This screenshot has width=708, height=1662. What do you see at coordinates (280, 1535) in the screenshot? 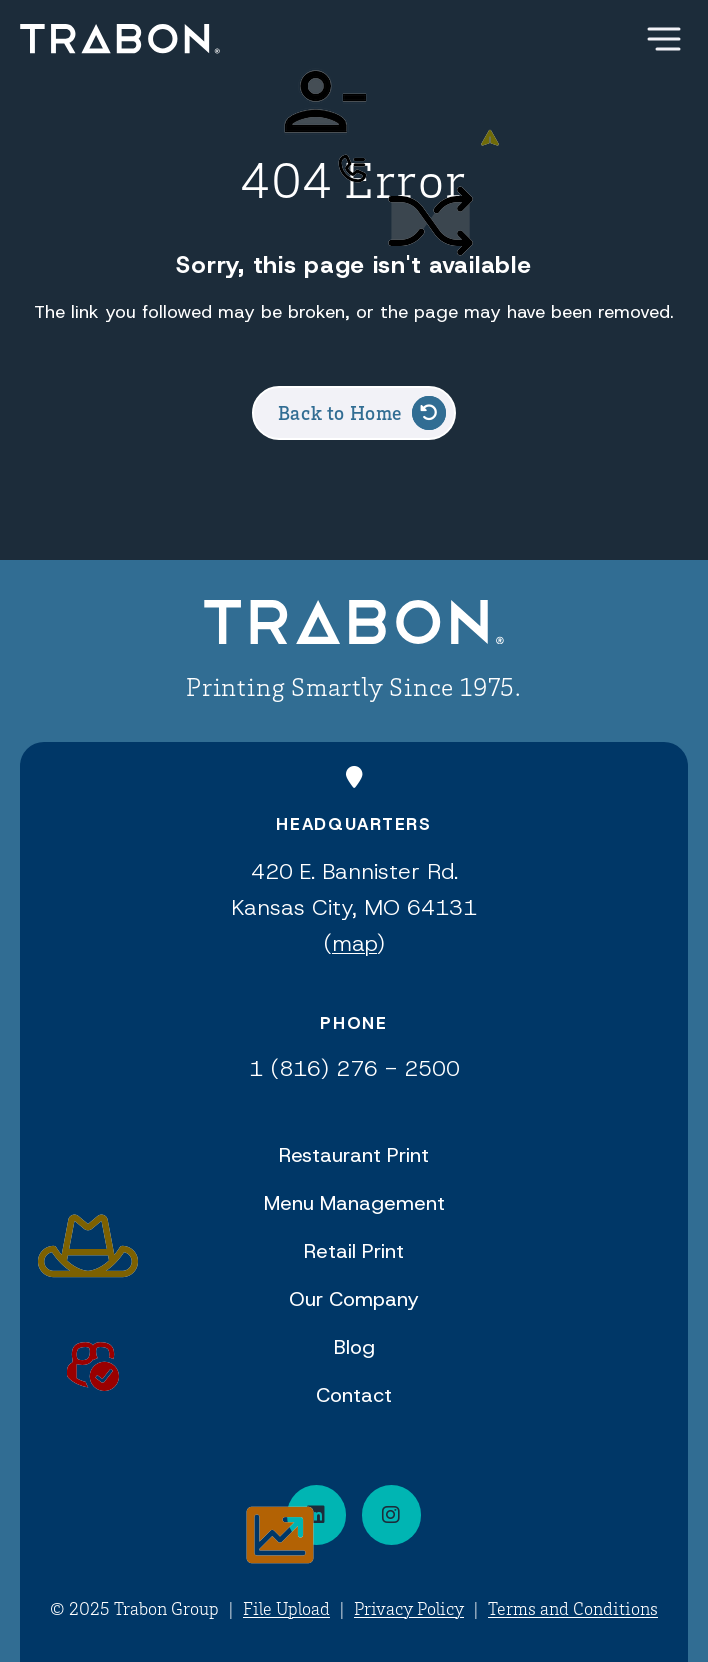
I see `view analytics or performance metrics` at bounding box center [280, 1535].